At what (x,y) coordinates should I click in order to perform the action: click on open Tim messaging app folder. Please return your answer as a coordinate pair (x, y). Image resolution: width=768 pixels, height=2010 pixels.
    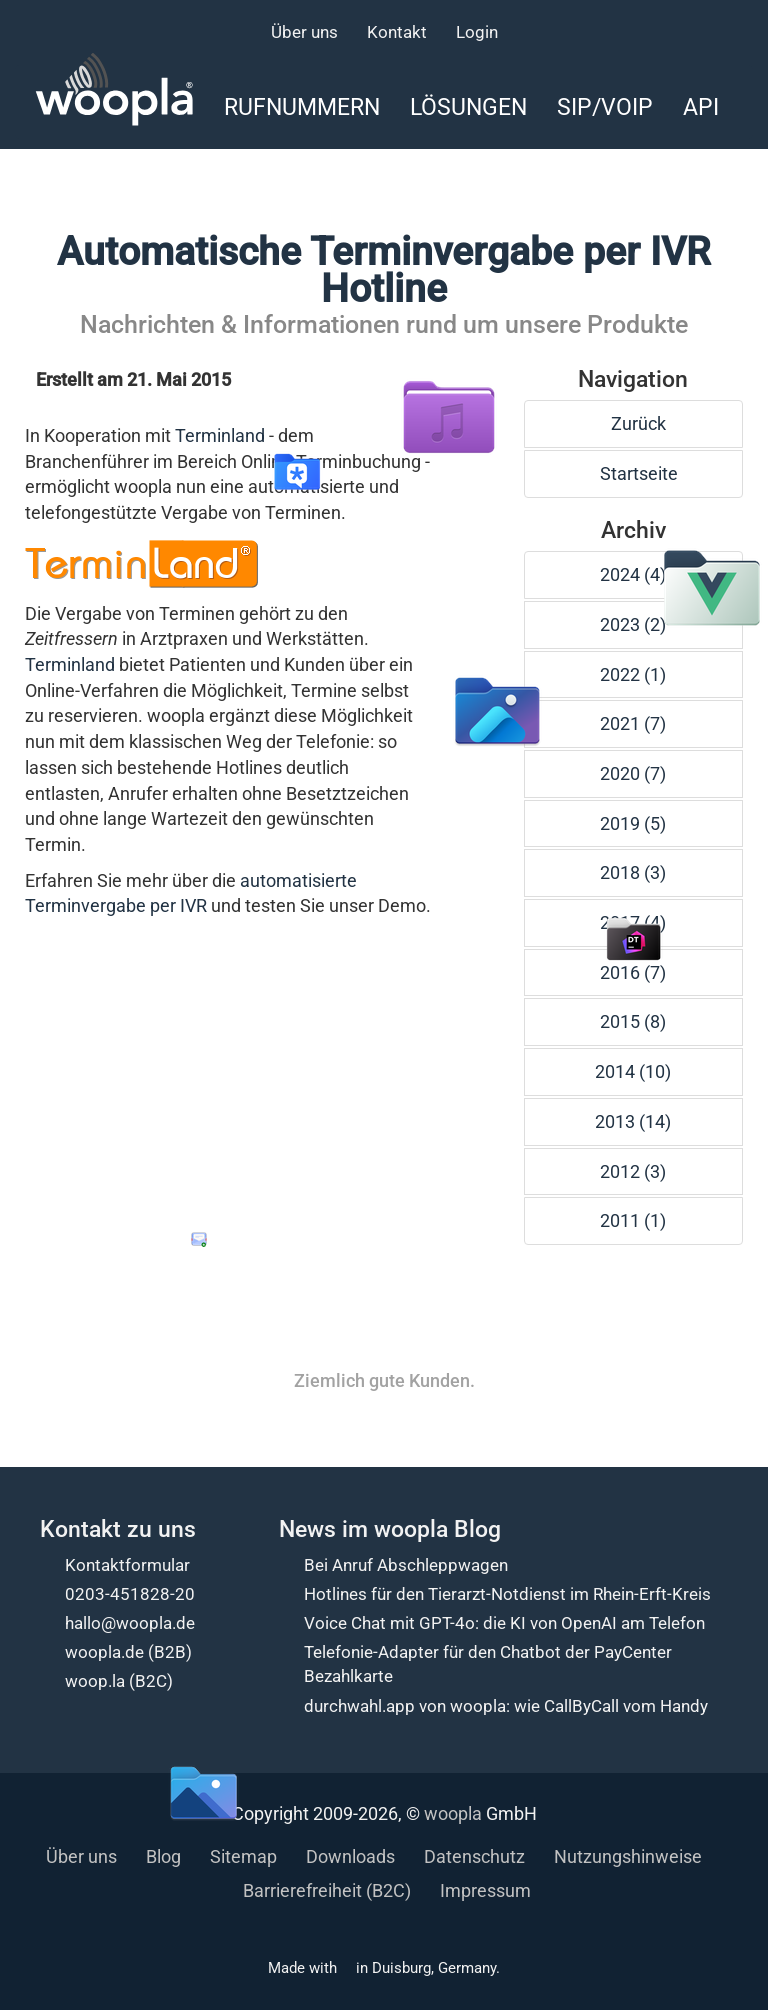
    Looking at the image, I should click on (297, 473).